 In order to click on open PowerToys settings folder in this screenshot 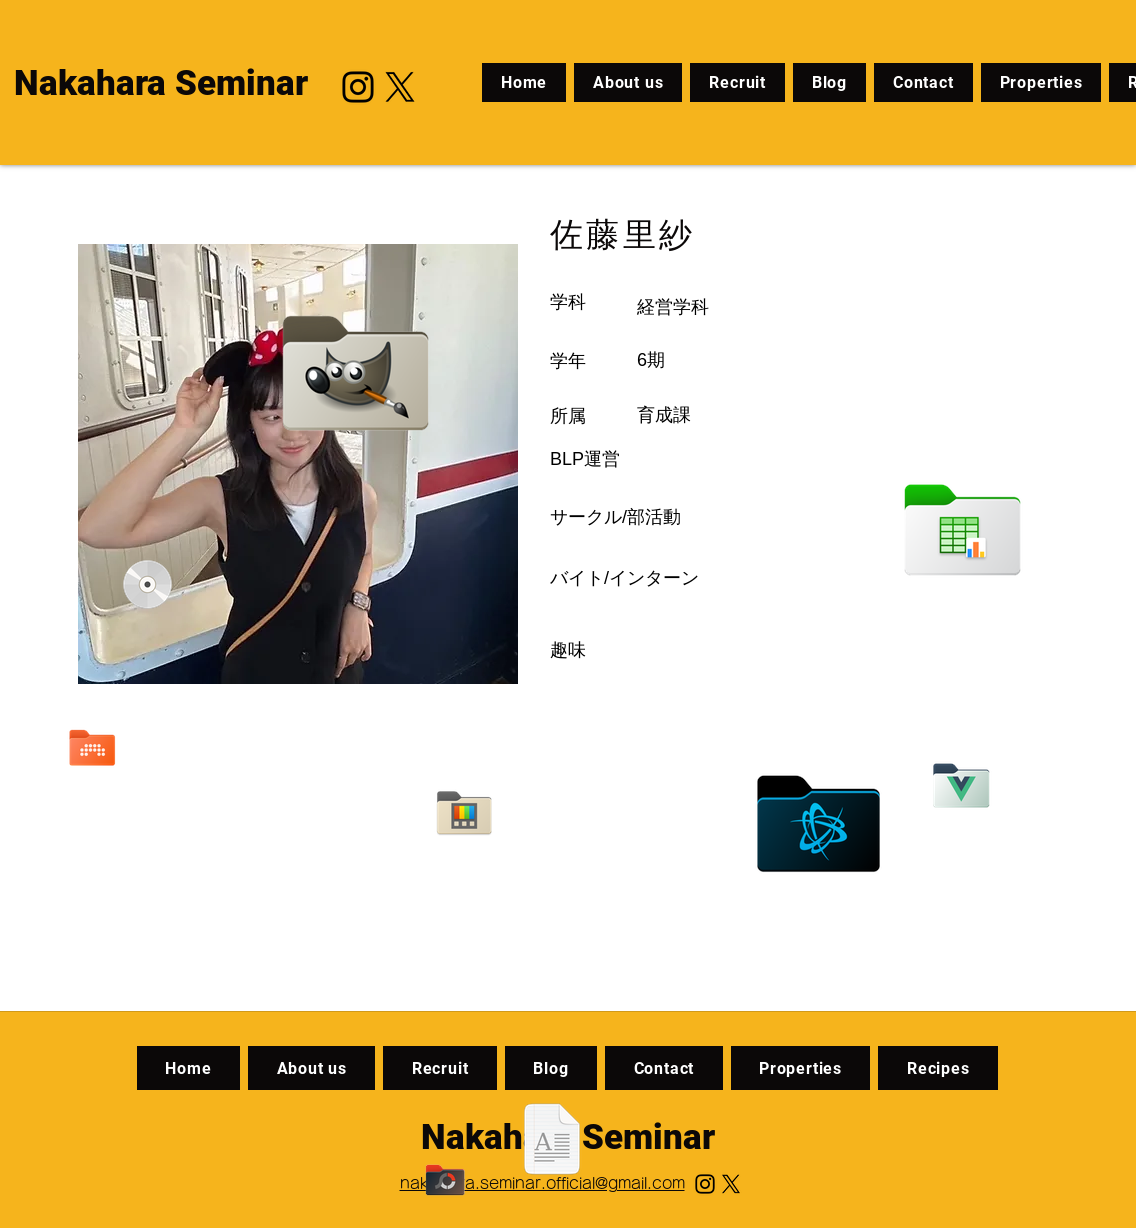, I will do `click(464, 814)`.